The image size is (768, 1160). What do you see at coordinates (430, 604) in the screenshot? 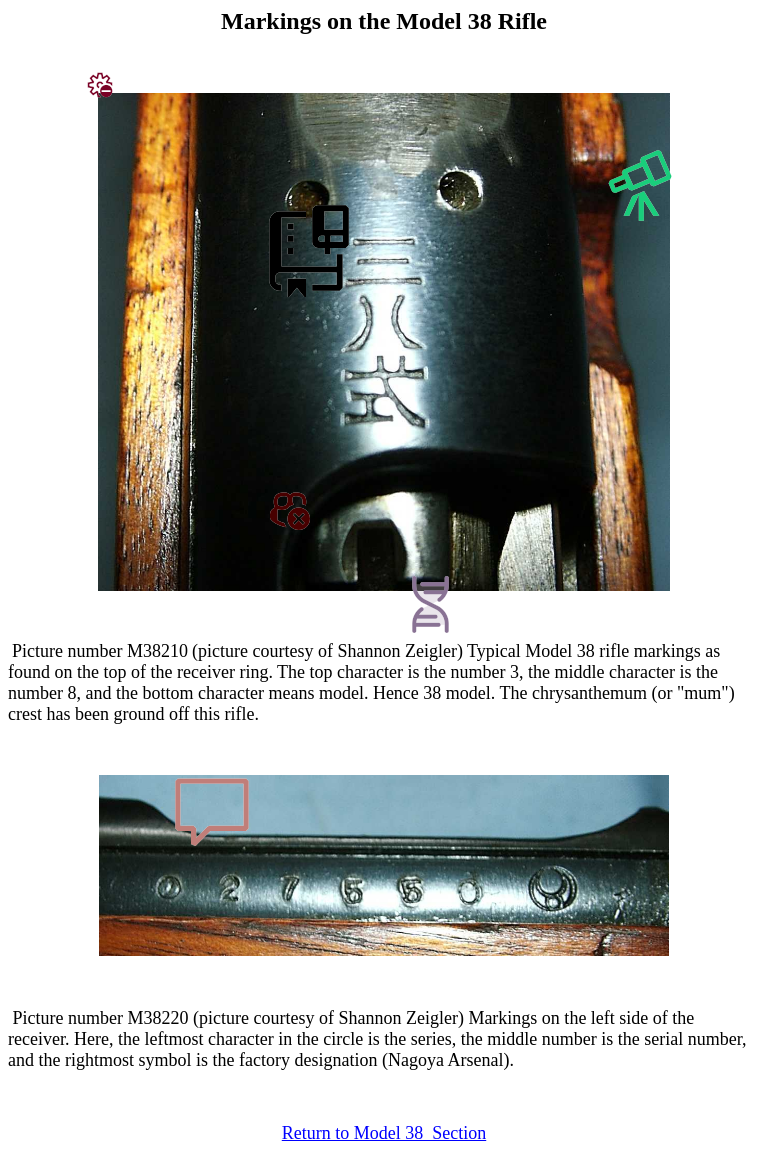
I see `access genetics or DNA-related features` at bounding box center [430, 604].